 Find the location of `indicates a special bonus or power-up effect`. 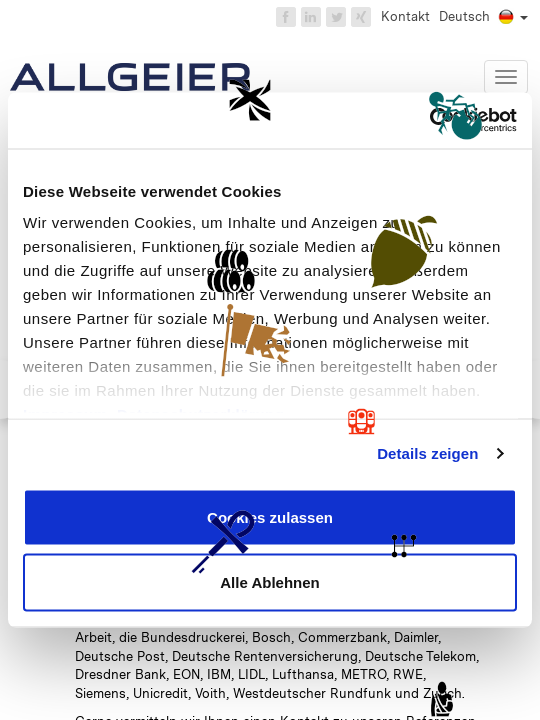

indicates a special bonus or power-up effect is located at coordinates (250, 100).